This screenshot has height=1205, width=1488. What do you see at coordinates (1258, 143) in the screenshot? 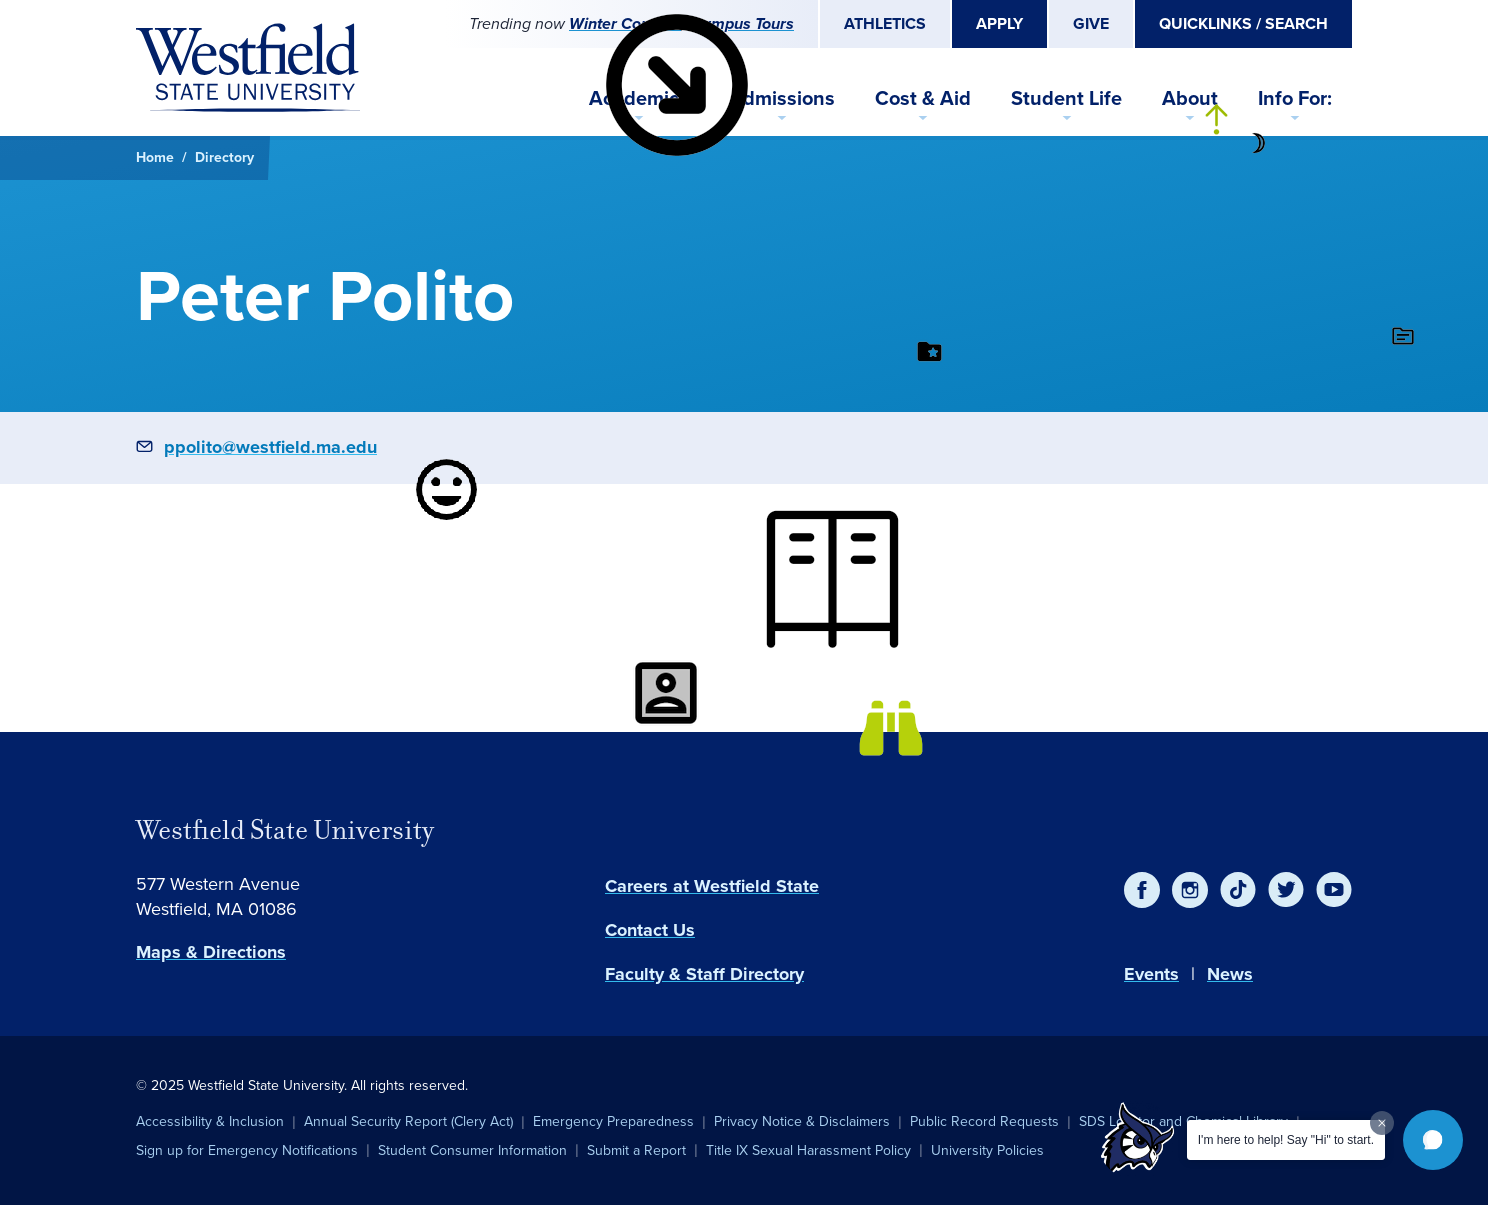
I see `toggle dark mode or night theme` at bounding box center [1258, 143].